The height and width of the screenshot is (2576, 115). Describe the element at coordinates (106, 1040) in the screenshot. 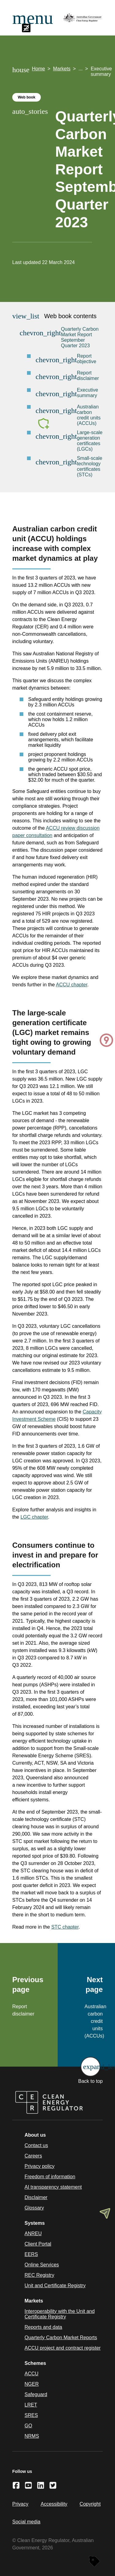

I see `indicates item number nine in a list or sequence` at that location.